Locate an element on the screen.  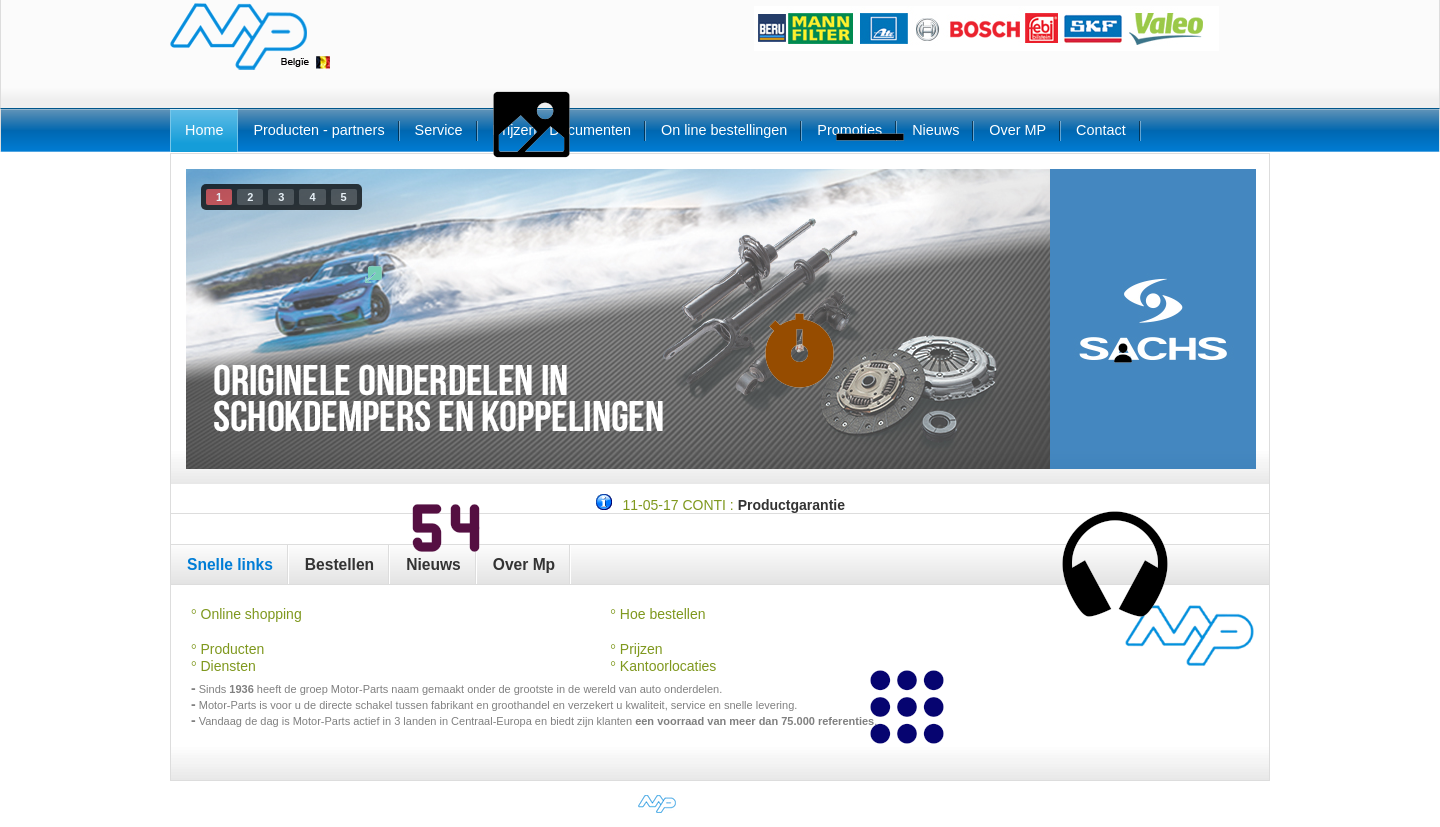
indicates item number 54 in a list or sequence is located at coordinates (446, 528).